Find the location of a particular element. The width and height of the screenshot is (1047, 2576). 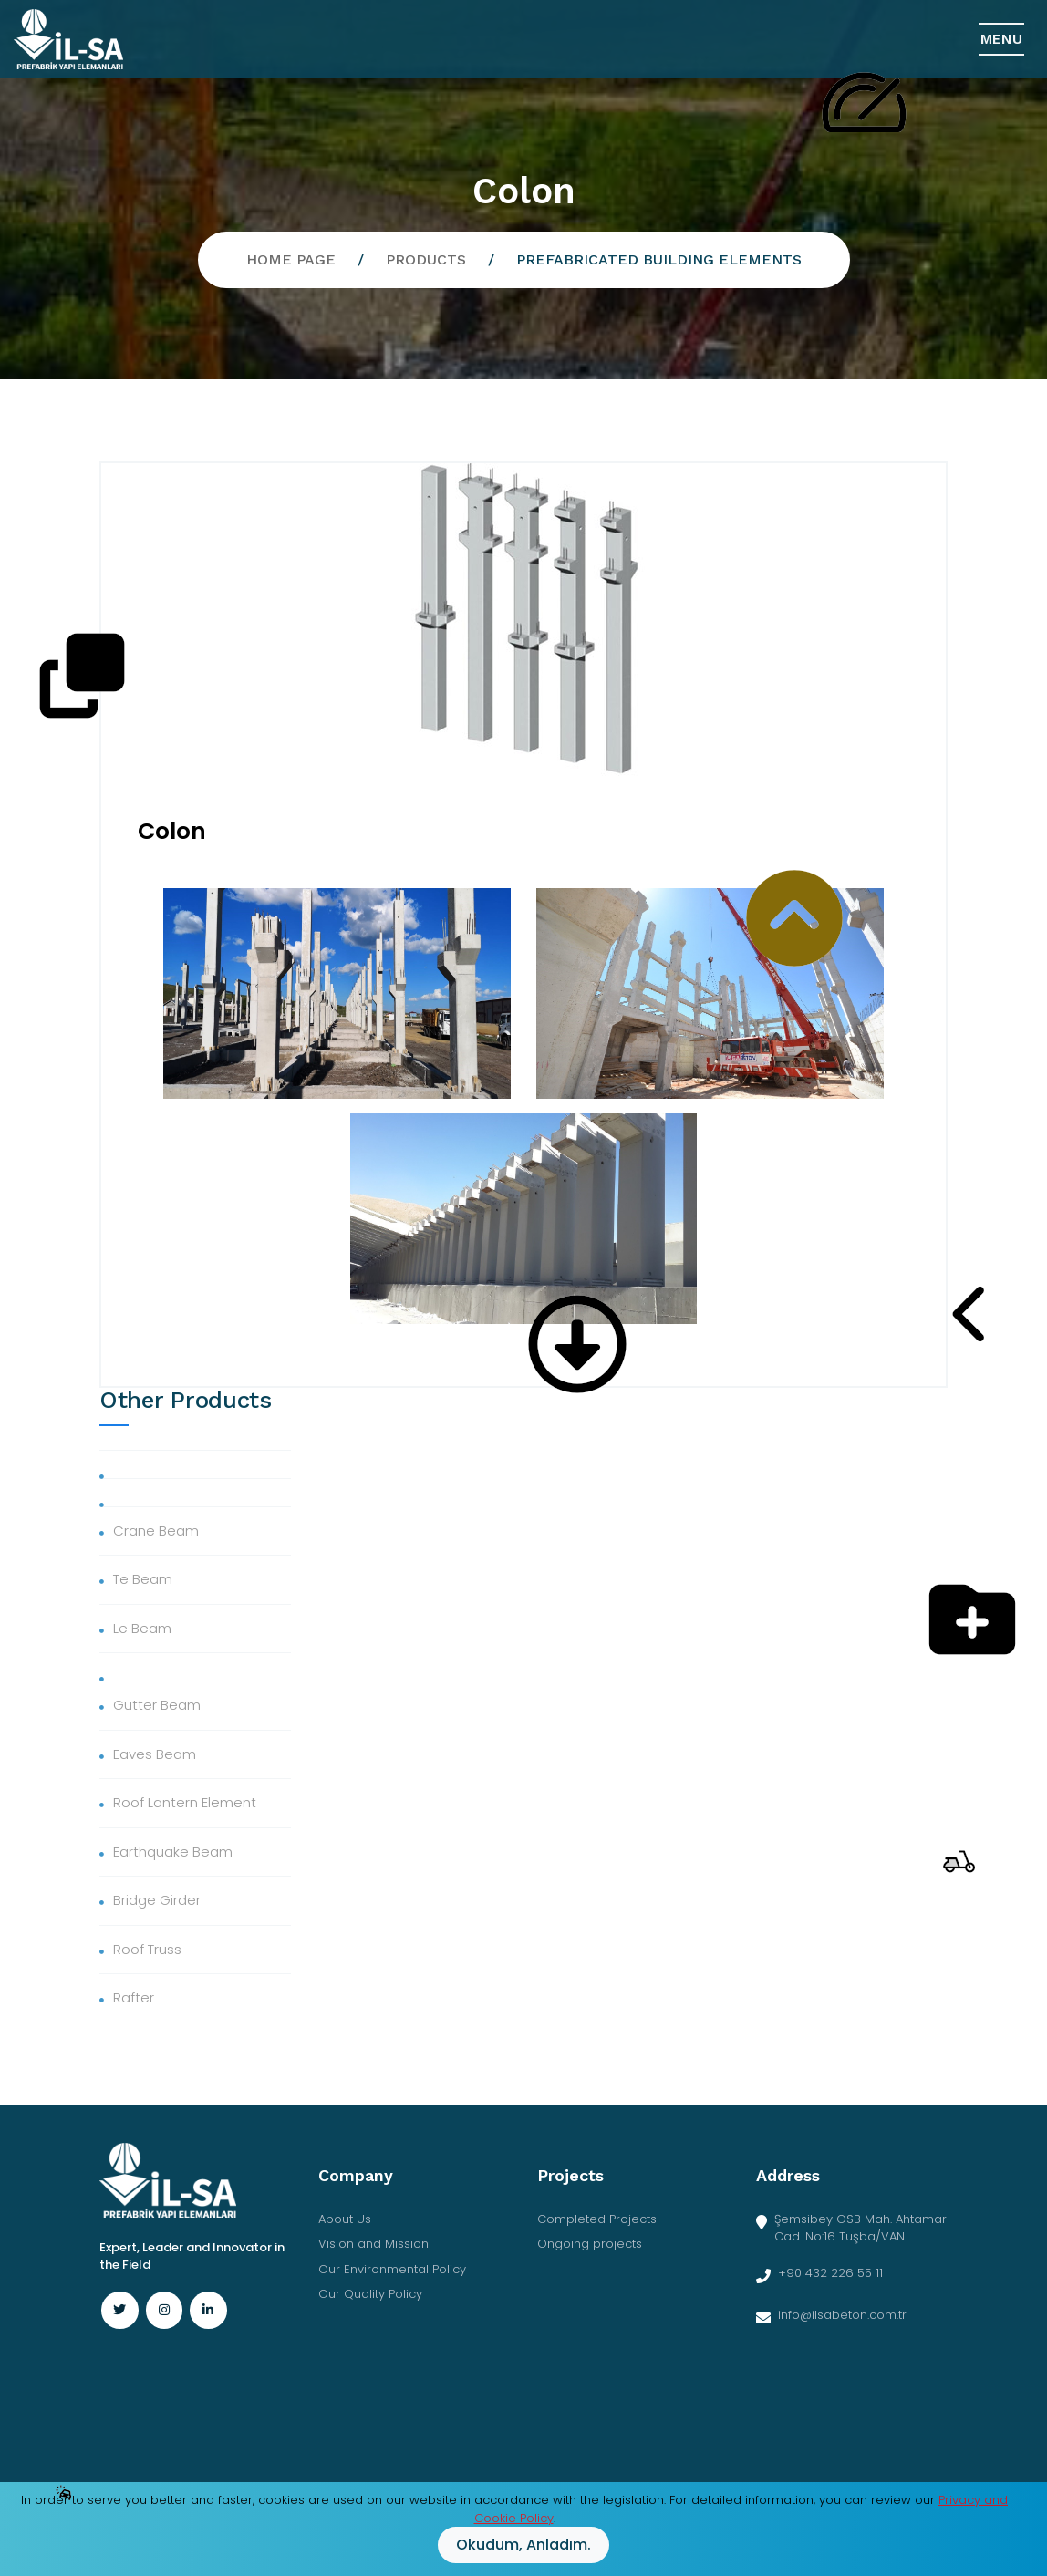

scroll to top of page is located at coordinates (794, 918).